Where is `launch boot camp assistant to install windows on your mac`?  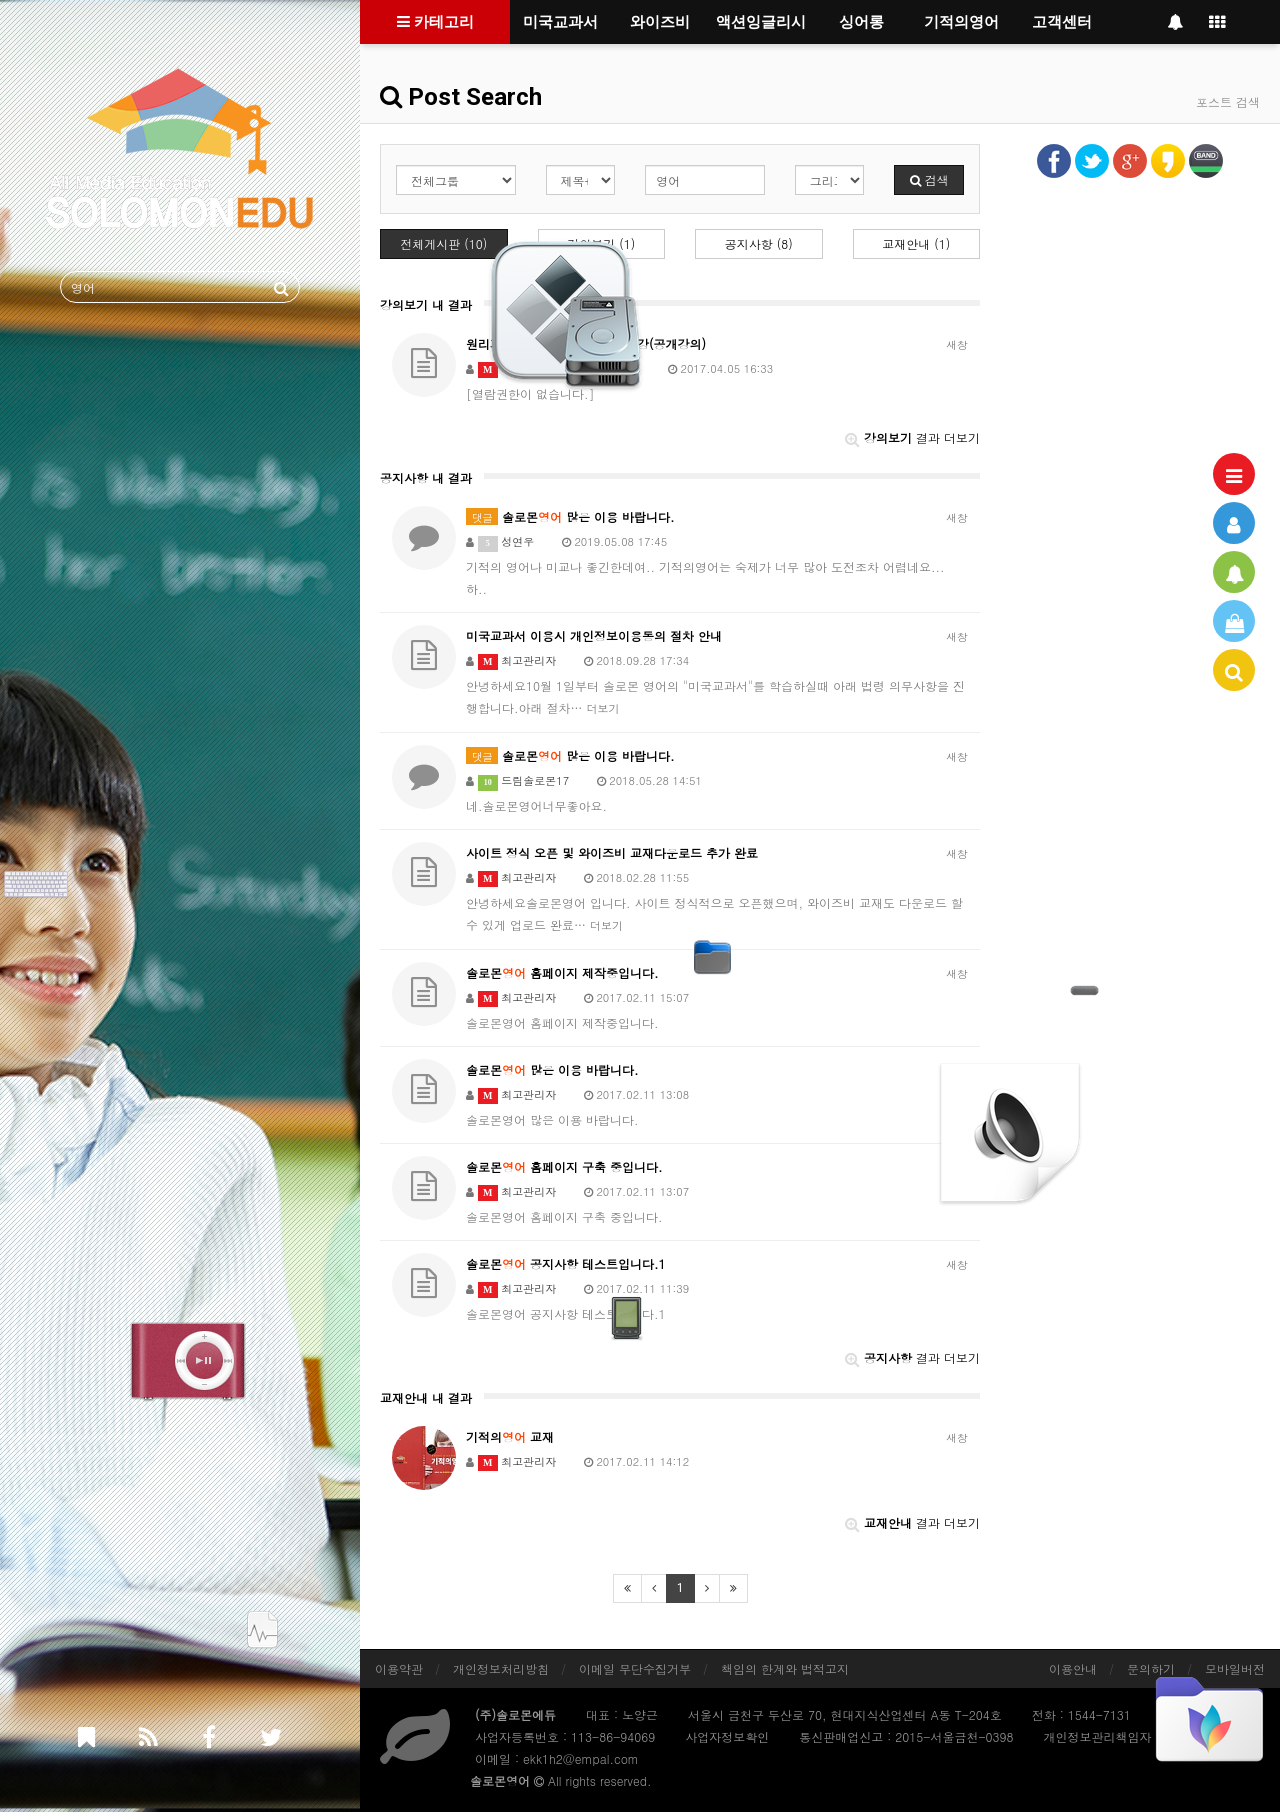 launch boot camp assistant to install windows on your mac is located at coordinates (560, 310).